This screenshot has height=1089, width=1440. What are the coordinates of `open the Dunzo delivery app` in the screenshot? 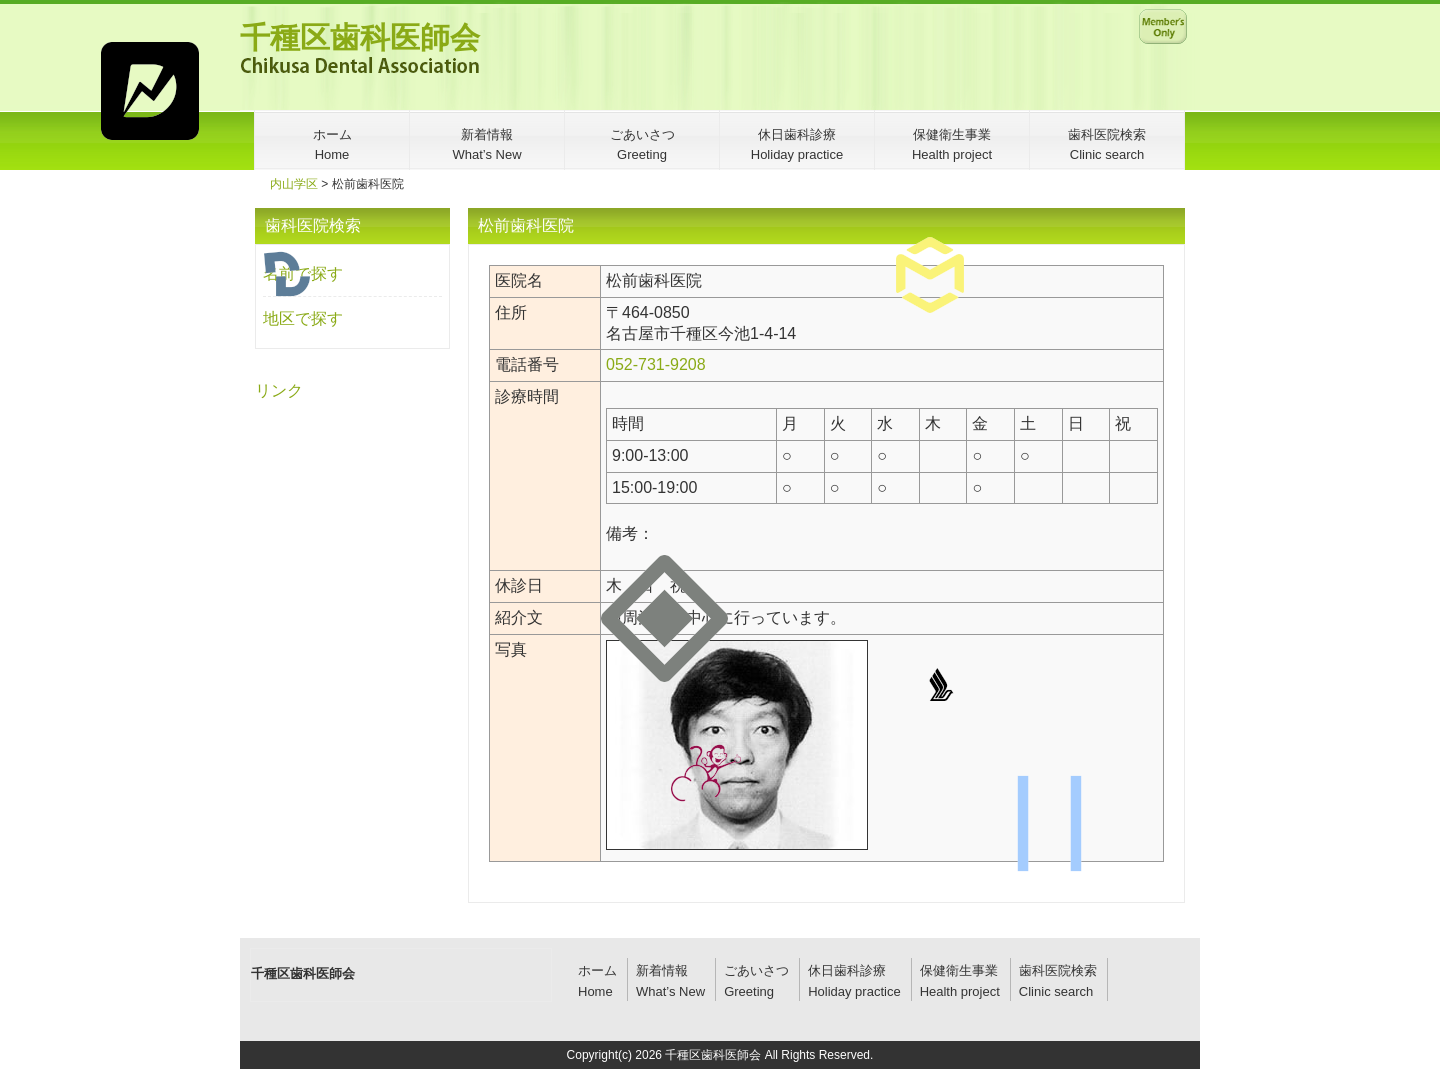 It's located at (150, 91).